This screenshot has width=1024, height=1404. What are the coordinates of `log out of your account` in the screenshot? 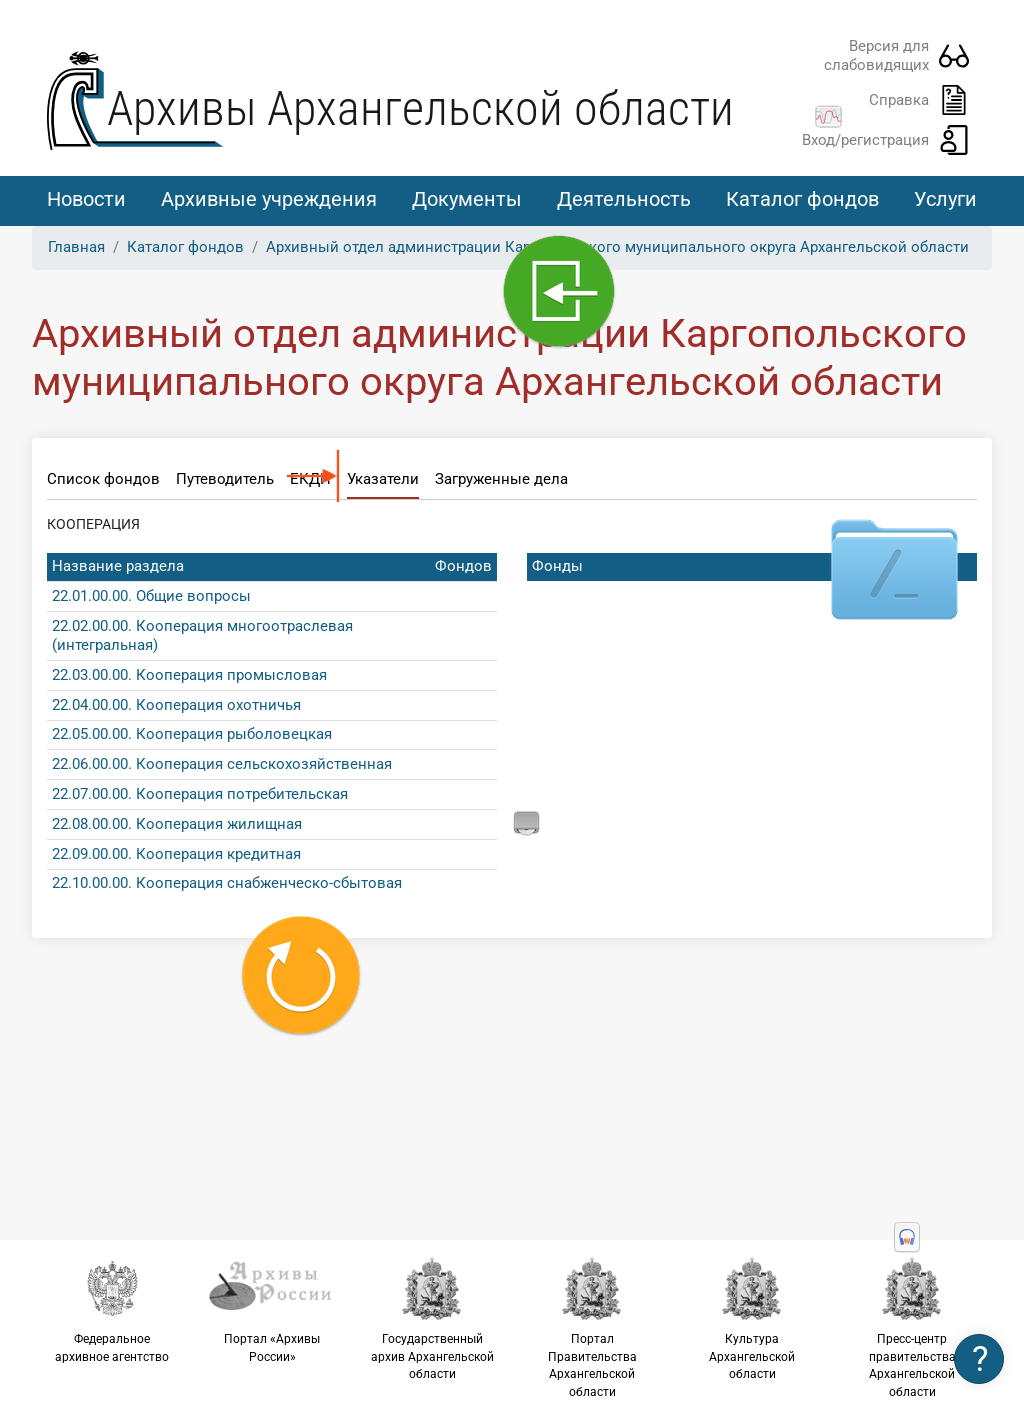 It's located at (559, 291).